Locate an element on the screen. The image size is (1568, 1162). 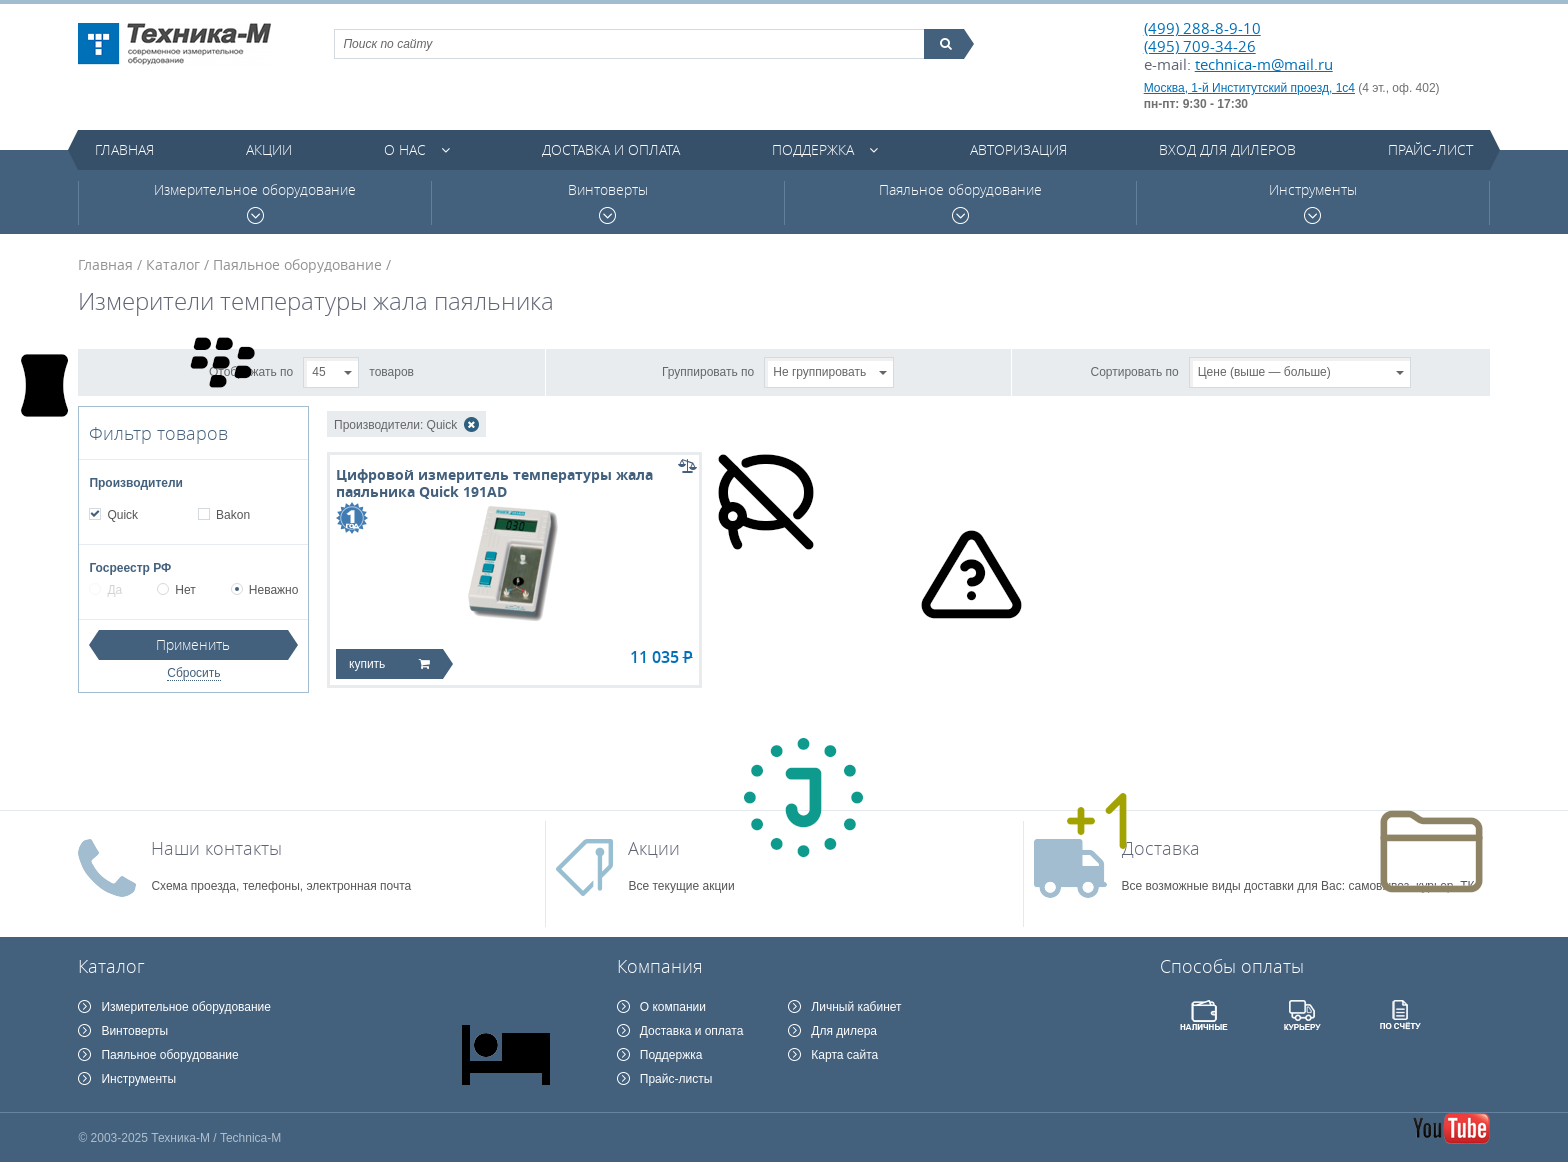
access your files and documents is located at coordinates (1431, 851).